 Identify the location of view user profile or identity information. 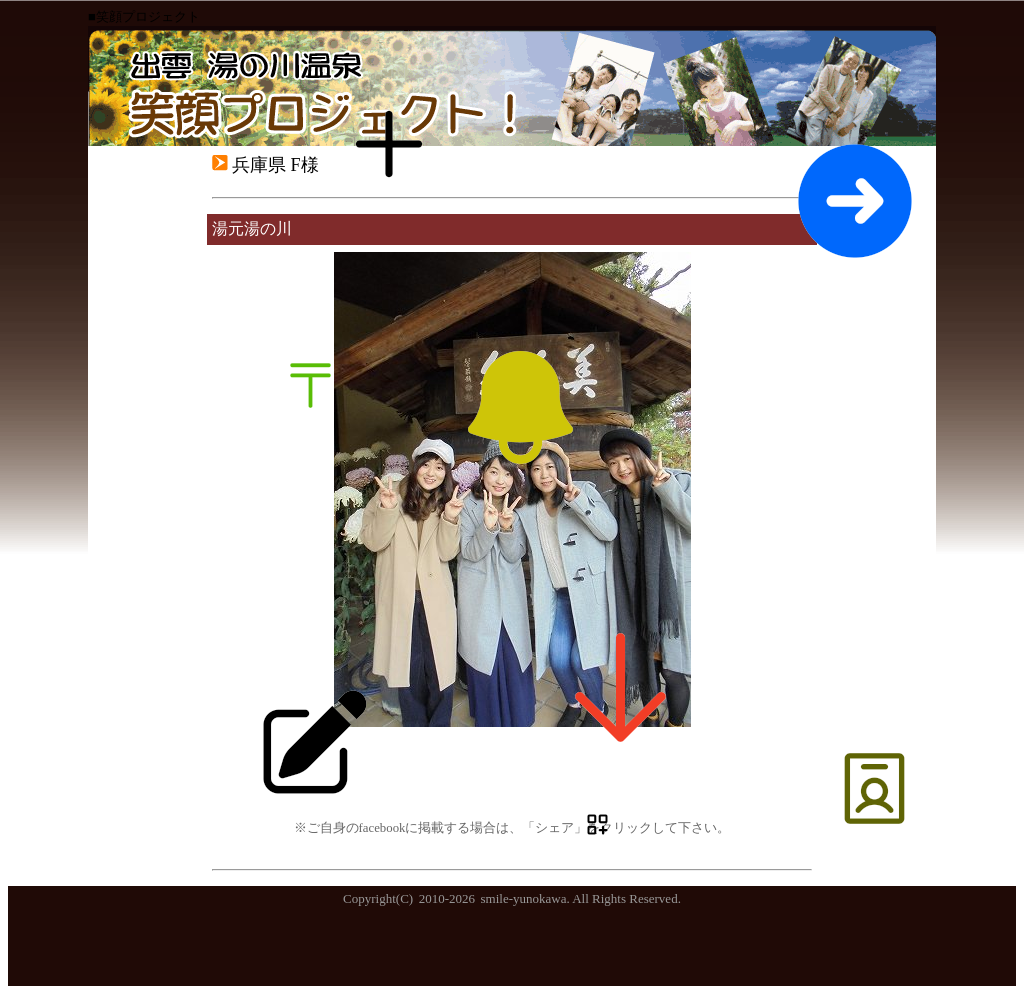
(874, 788).